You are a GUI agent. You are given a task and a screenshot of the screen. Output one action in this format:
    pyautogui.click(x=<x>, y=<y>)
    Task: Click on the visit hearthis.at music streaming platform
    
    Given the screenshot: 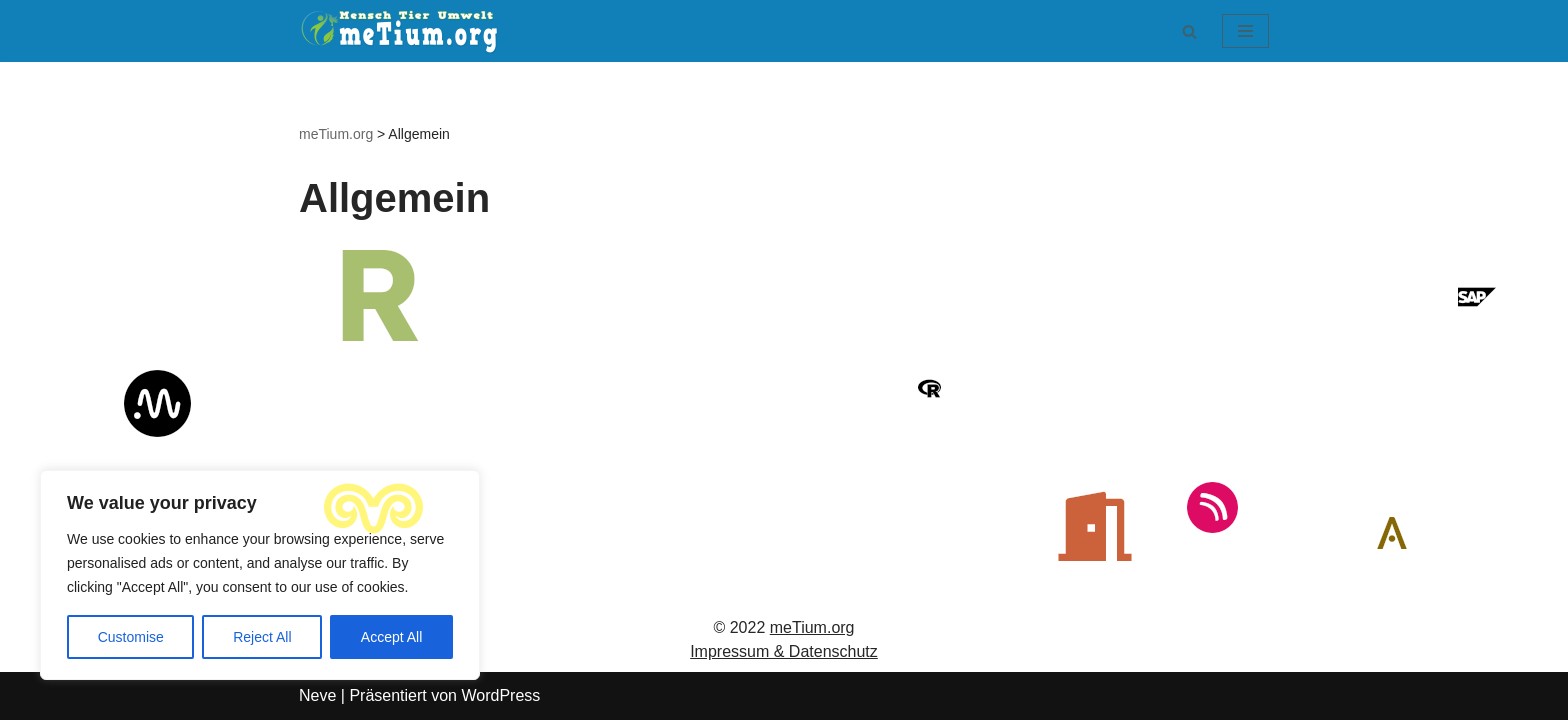 What is the action you would take?
    pyautogui.click(x=1212, y=507)
    